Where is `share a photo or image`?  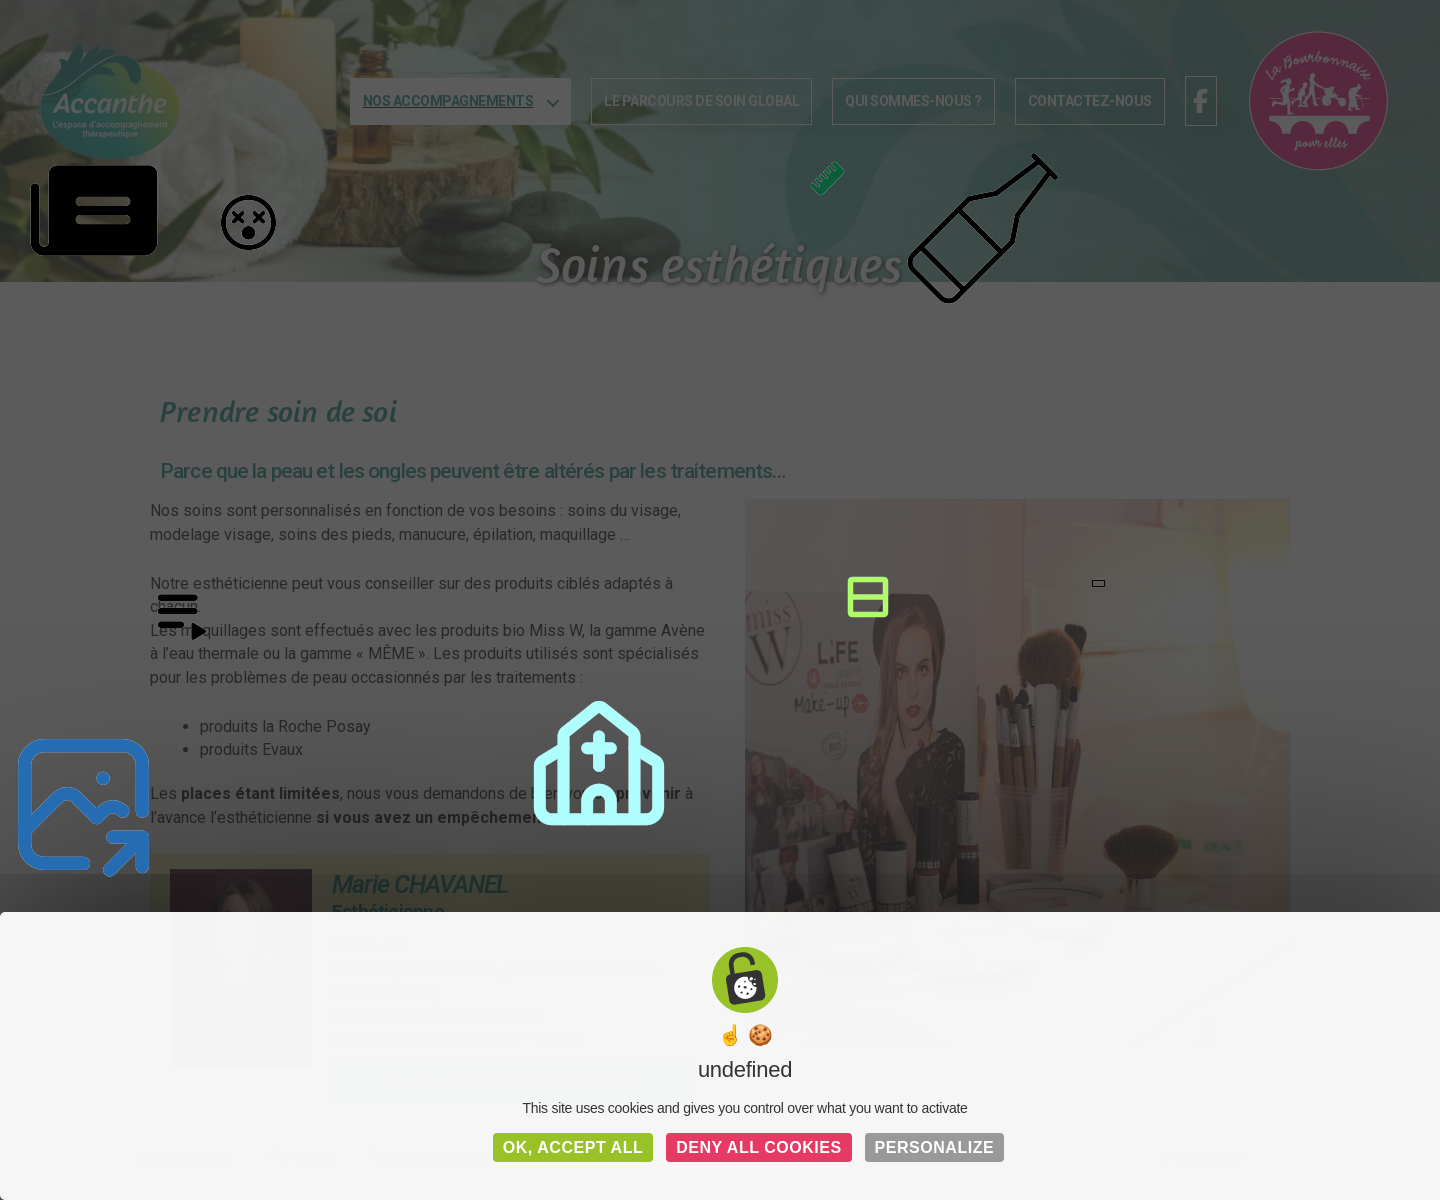 share a photo or image is located at coordinates (83, 804).